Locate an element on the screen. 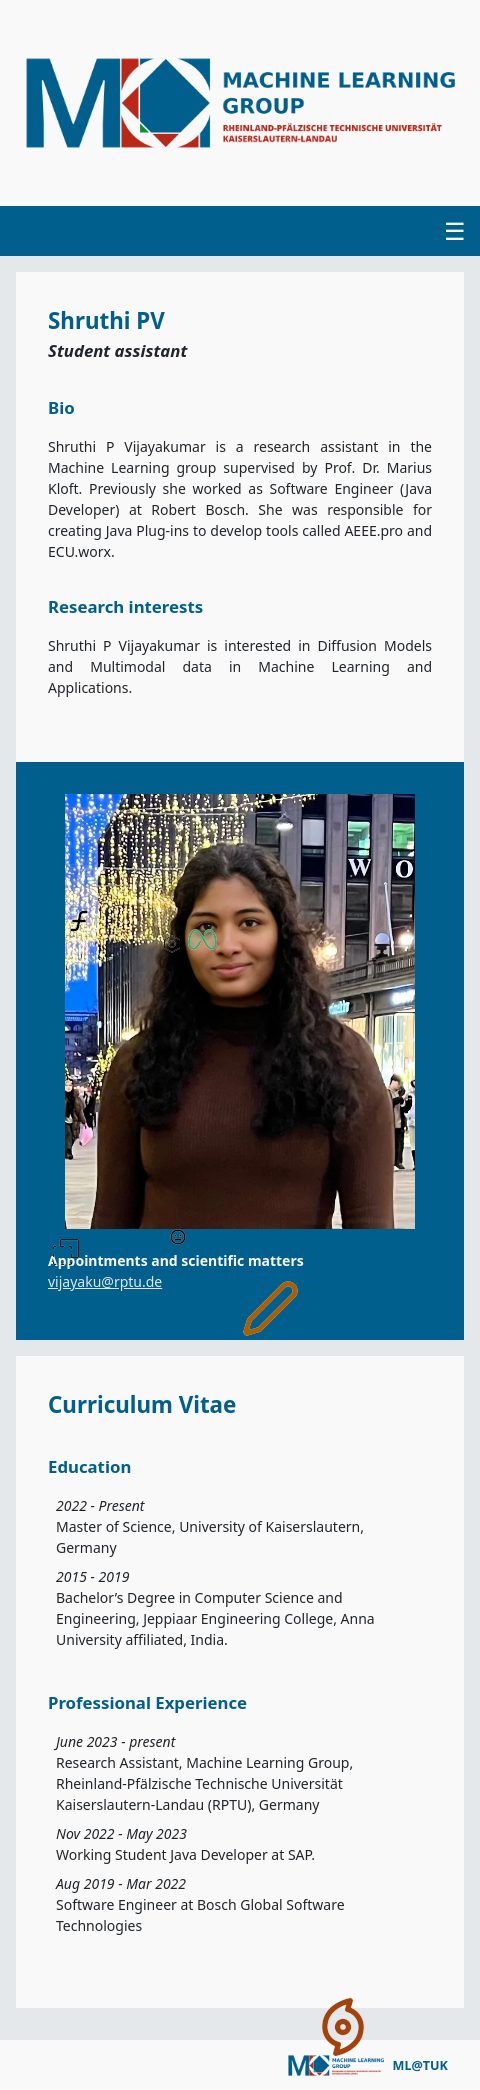 The width and height of the screenshot is (480, 2090). access mathematical or programming functions is located at coordinates (79, 921).